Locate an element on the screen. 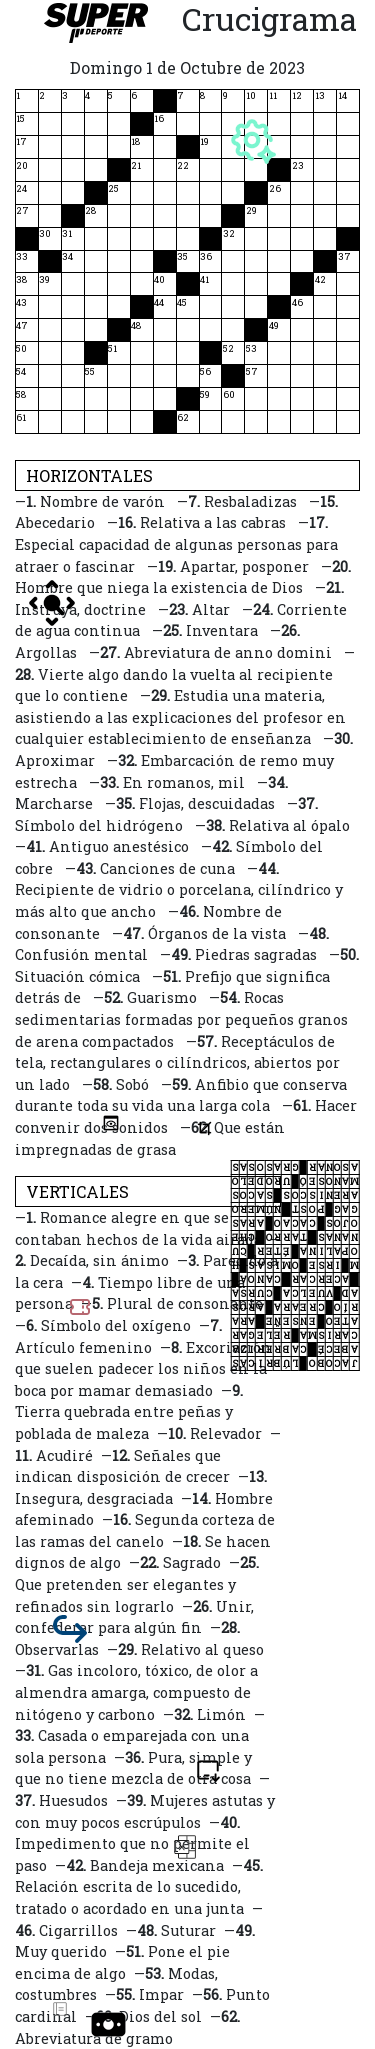 This screenshot has height=2049, width=375. go forward or navigate to next page is located at coordinates (71, 1627).